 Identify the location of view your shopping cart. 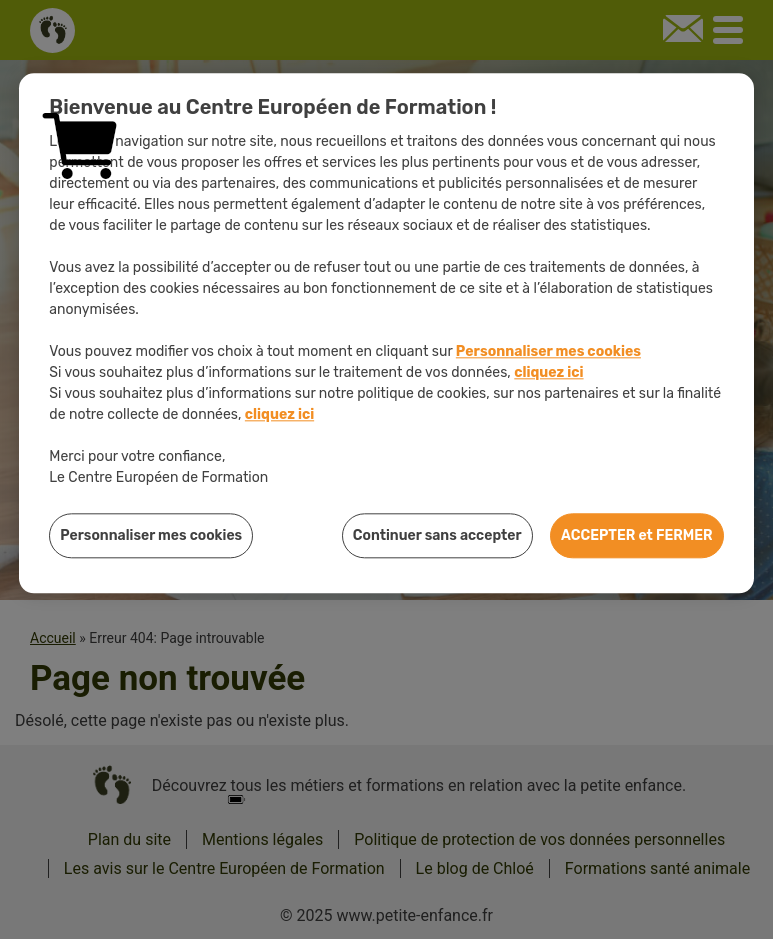
(81, 146).